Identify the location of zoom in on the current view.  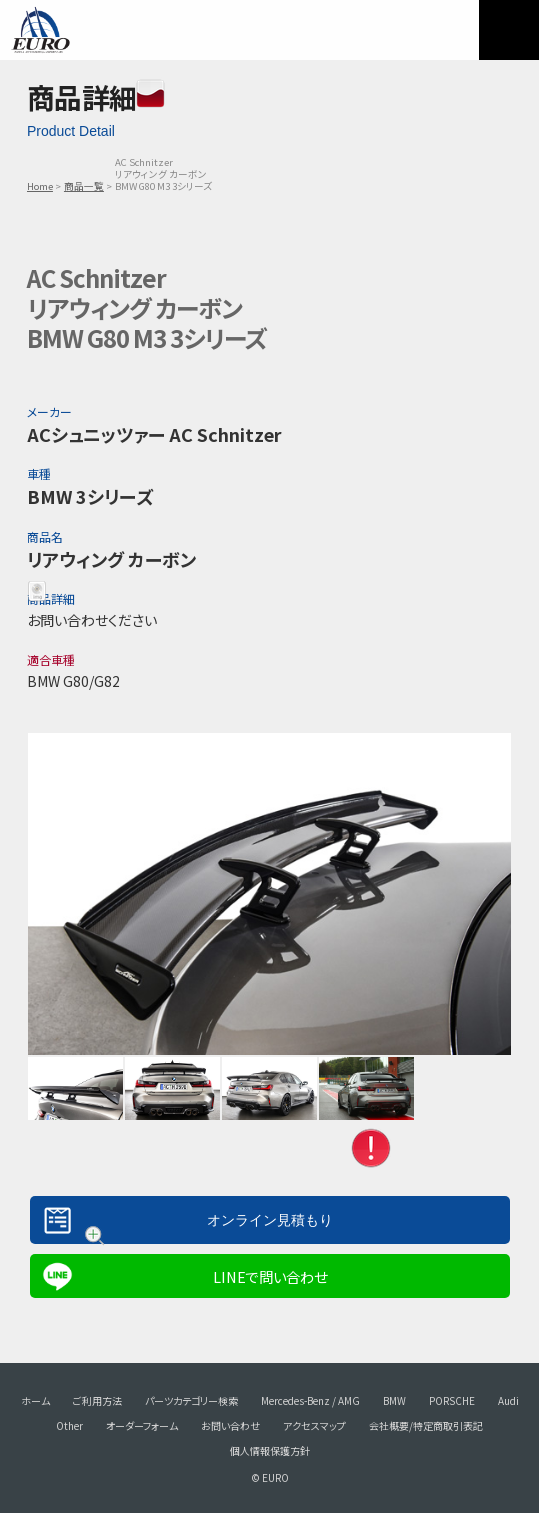
(94, 1235).